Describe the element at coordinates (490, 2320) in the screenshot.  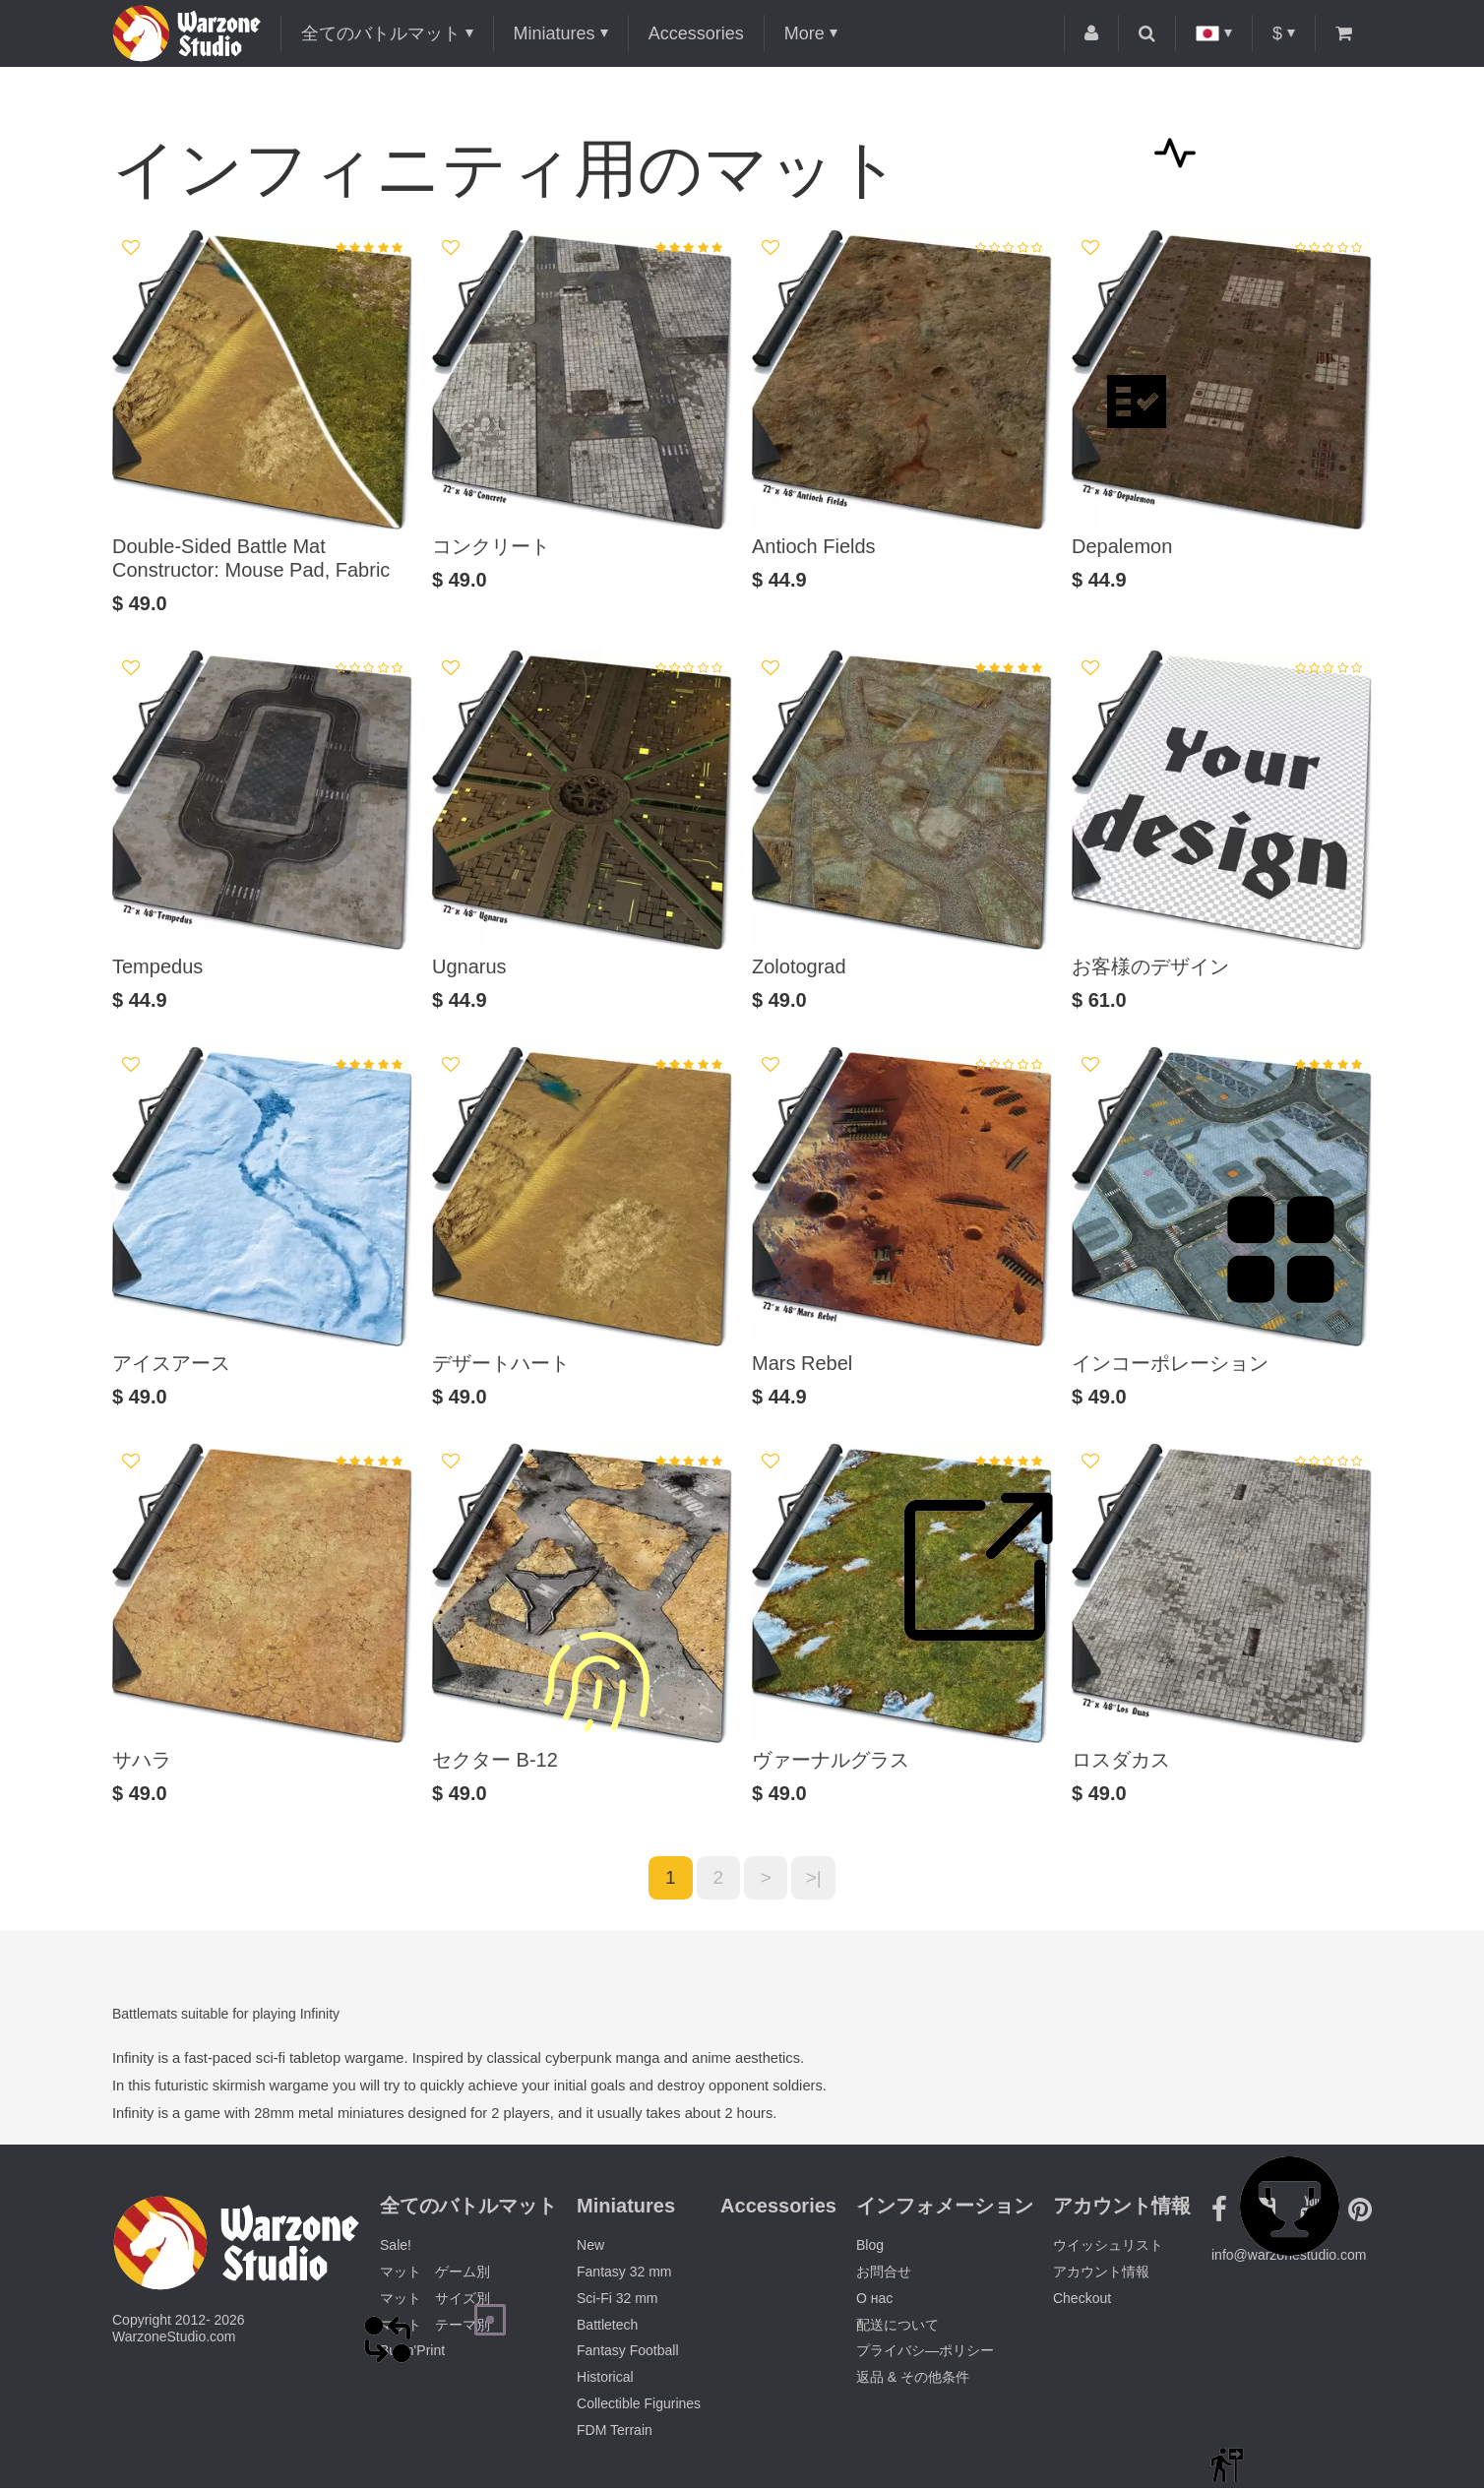
I see `indicates a modified file in a diff view` at that location.